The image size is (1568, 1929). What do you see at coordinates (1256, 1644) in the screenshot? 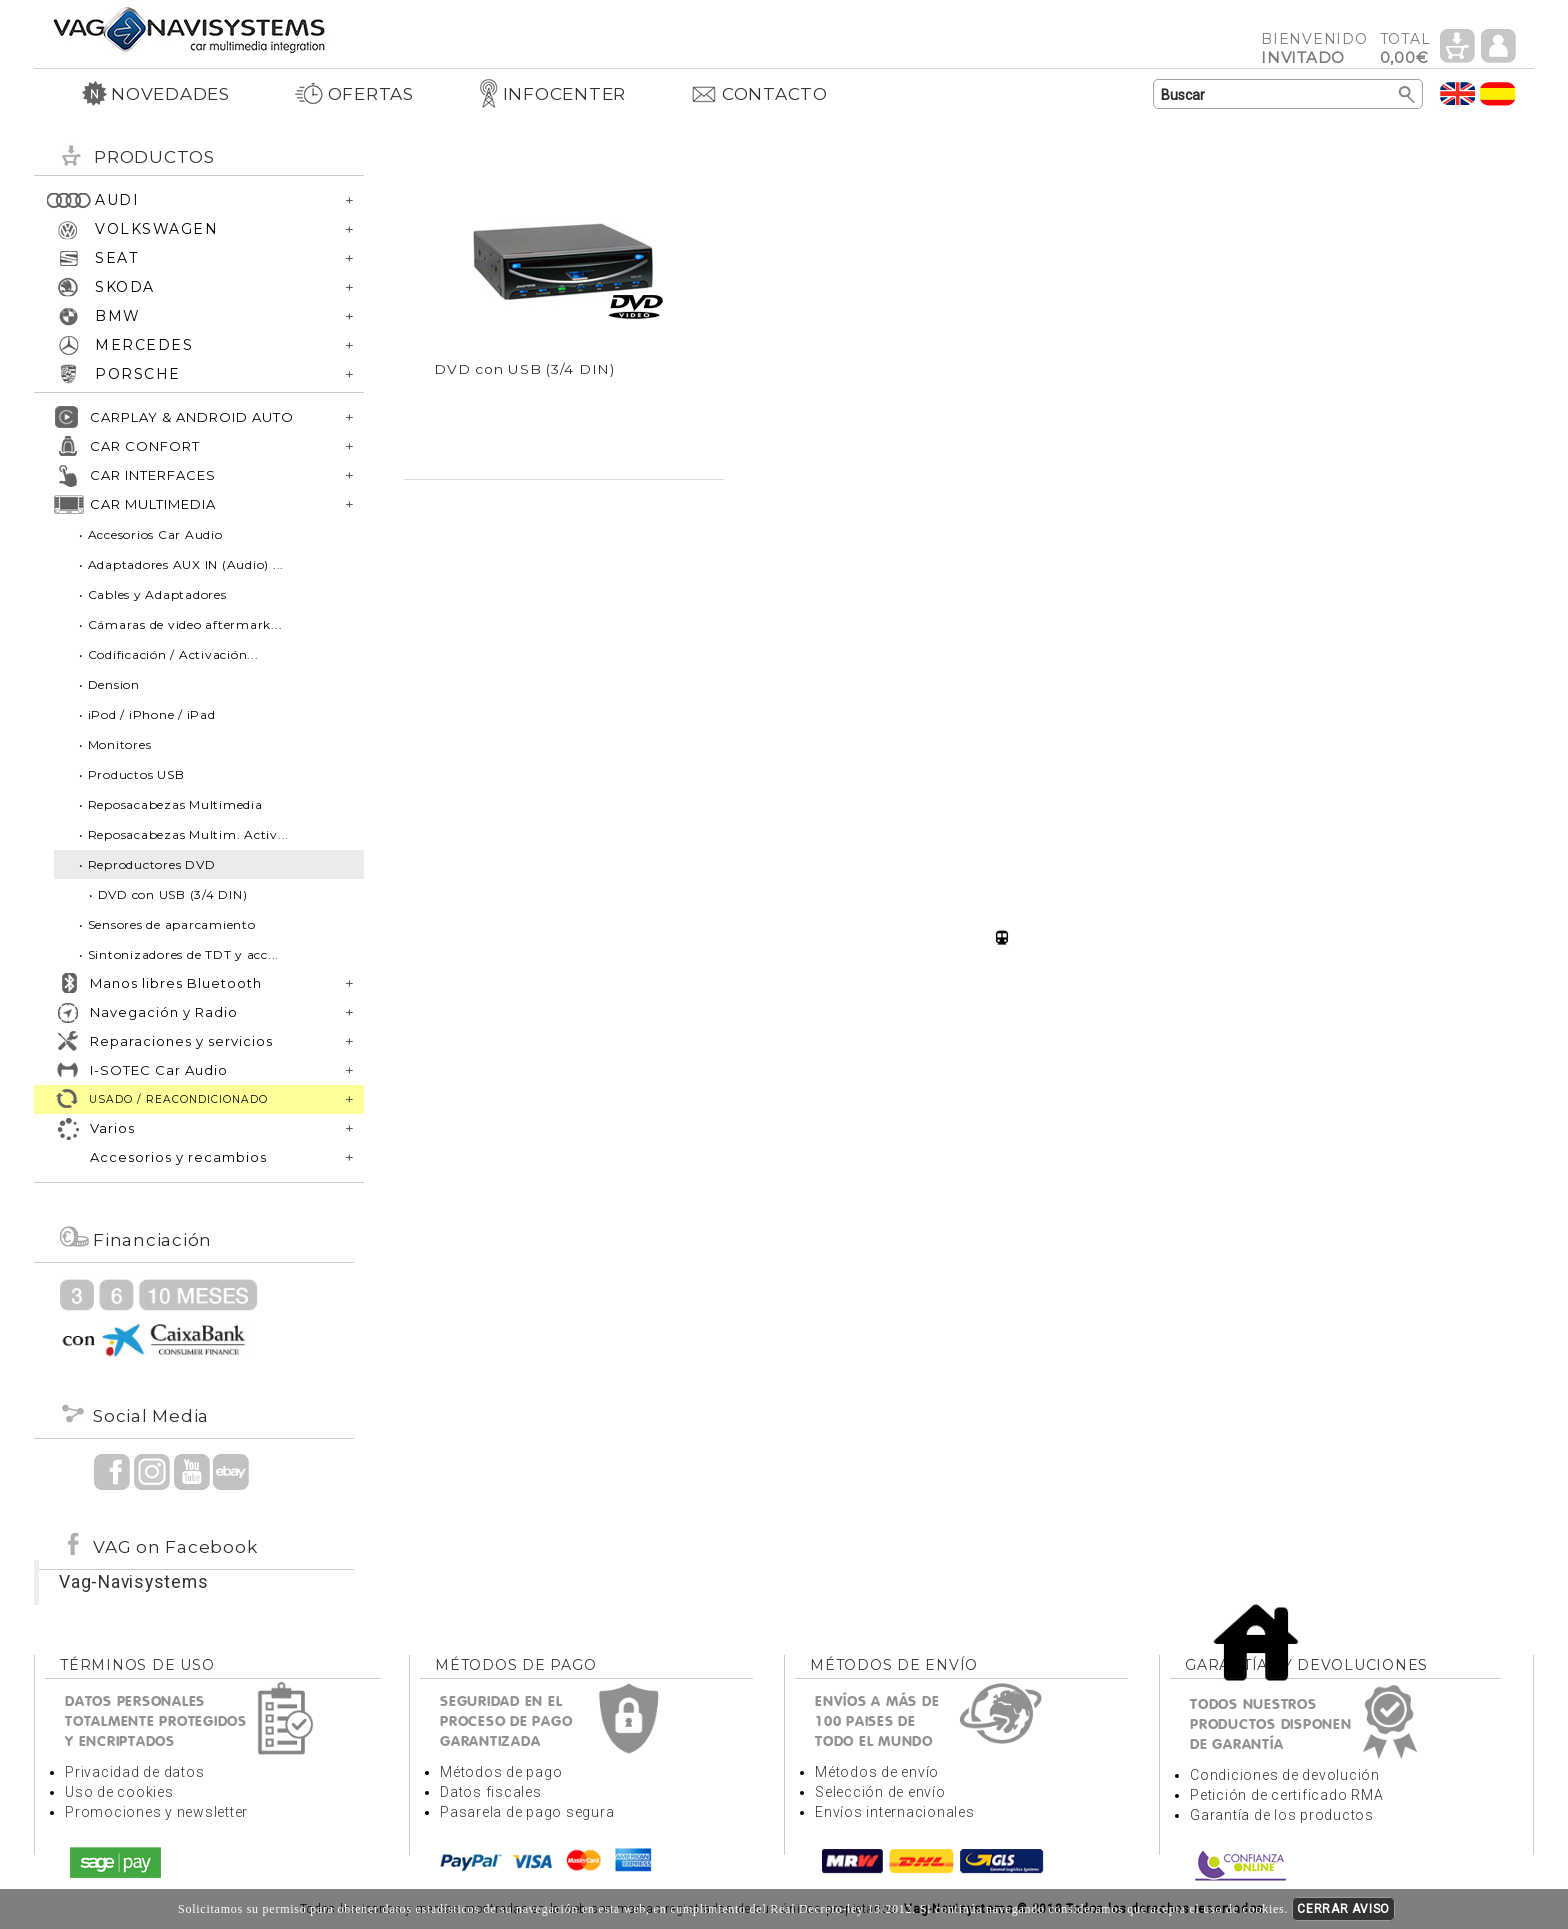
I see `go to home screen` at bounding box center [1256, 1644].